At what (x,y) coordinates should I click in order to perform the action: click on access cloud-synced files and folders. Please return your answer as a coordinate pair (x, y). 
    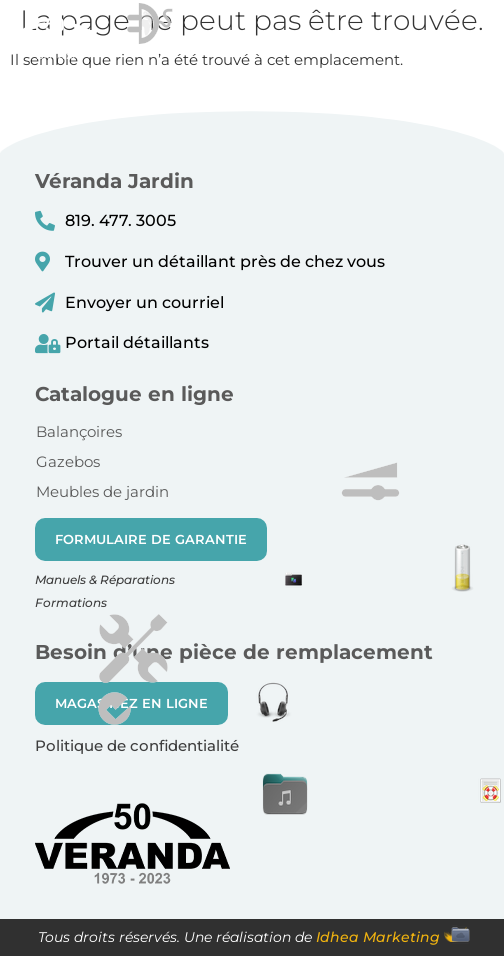
    Looking at the image, I should click on (460, 934).